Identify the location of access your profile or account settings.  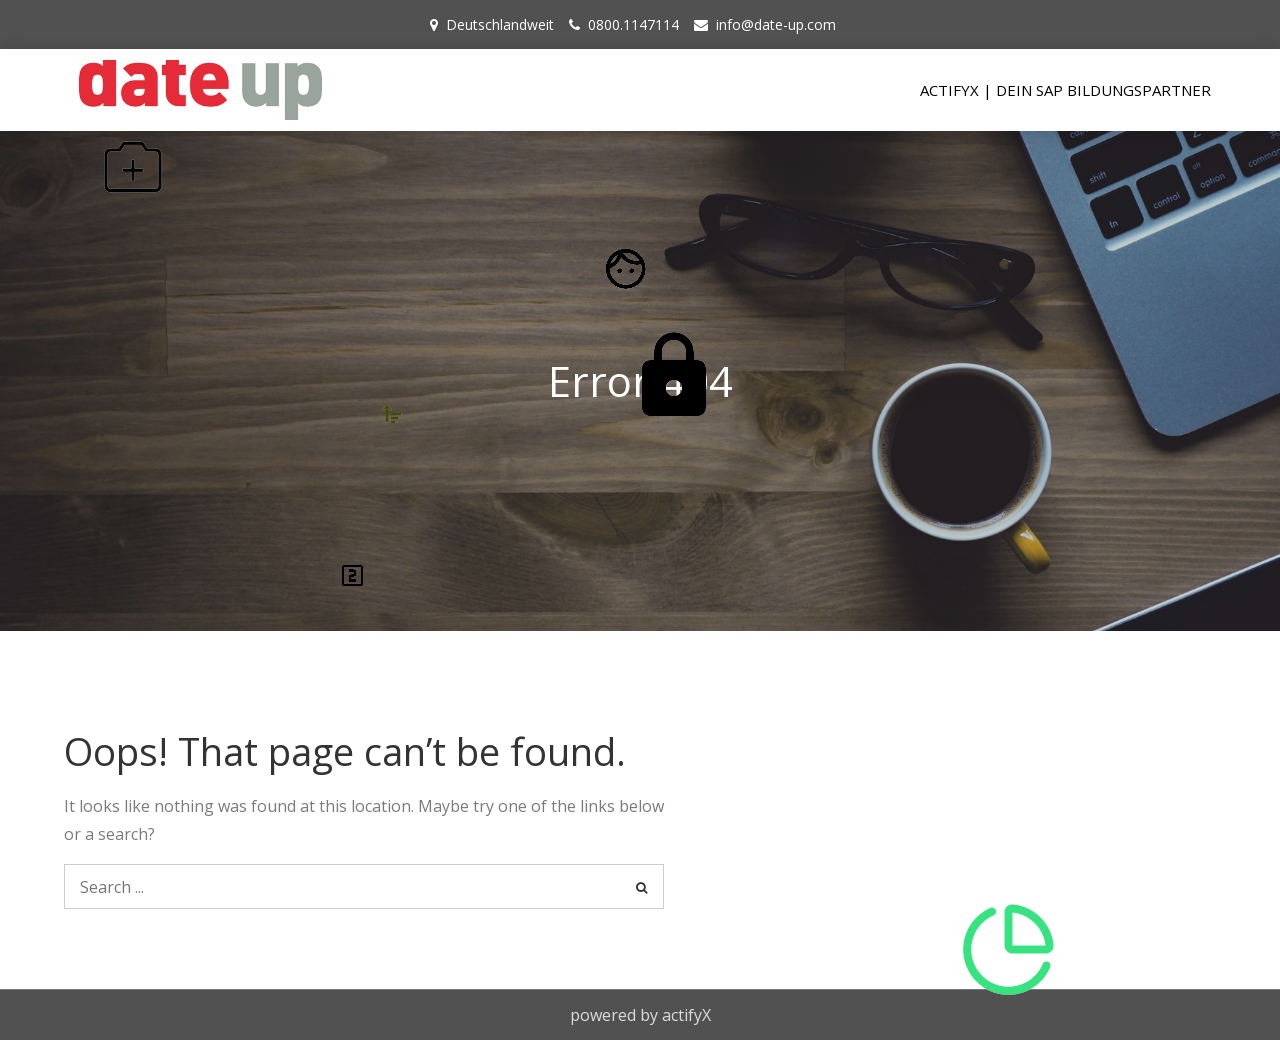
(626, 269).